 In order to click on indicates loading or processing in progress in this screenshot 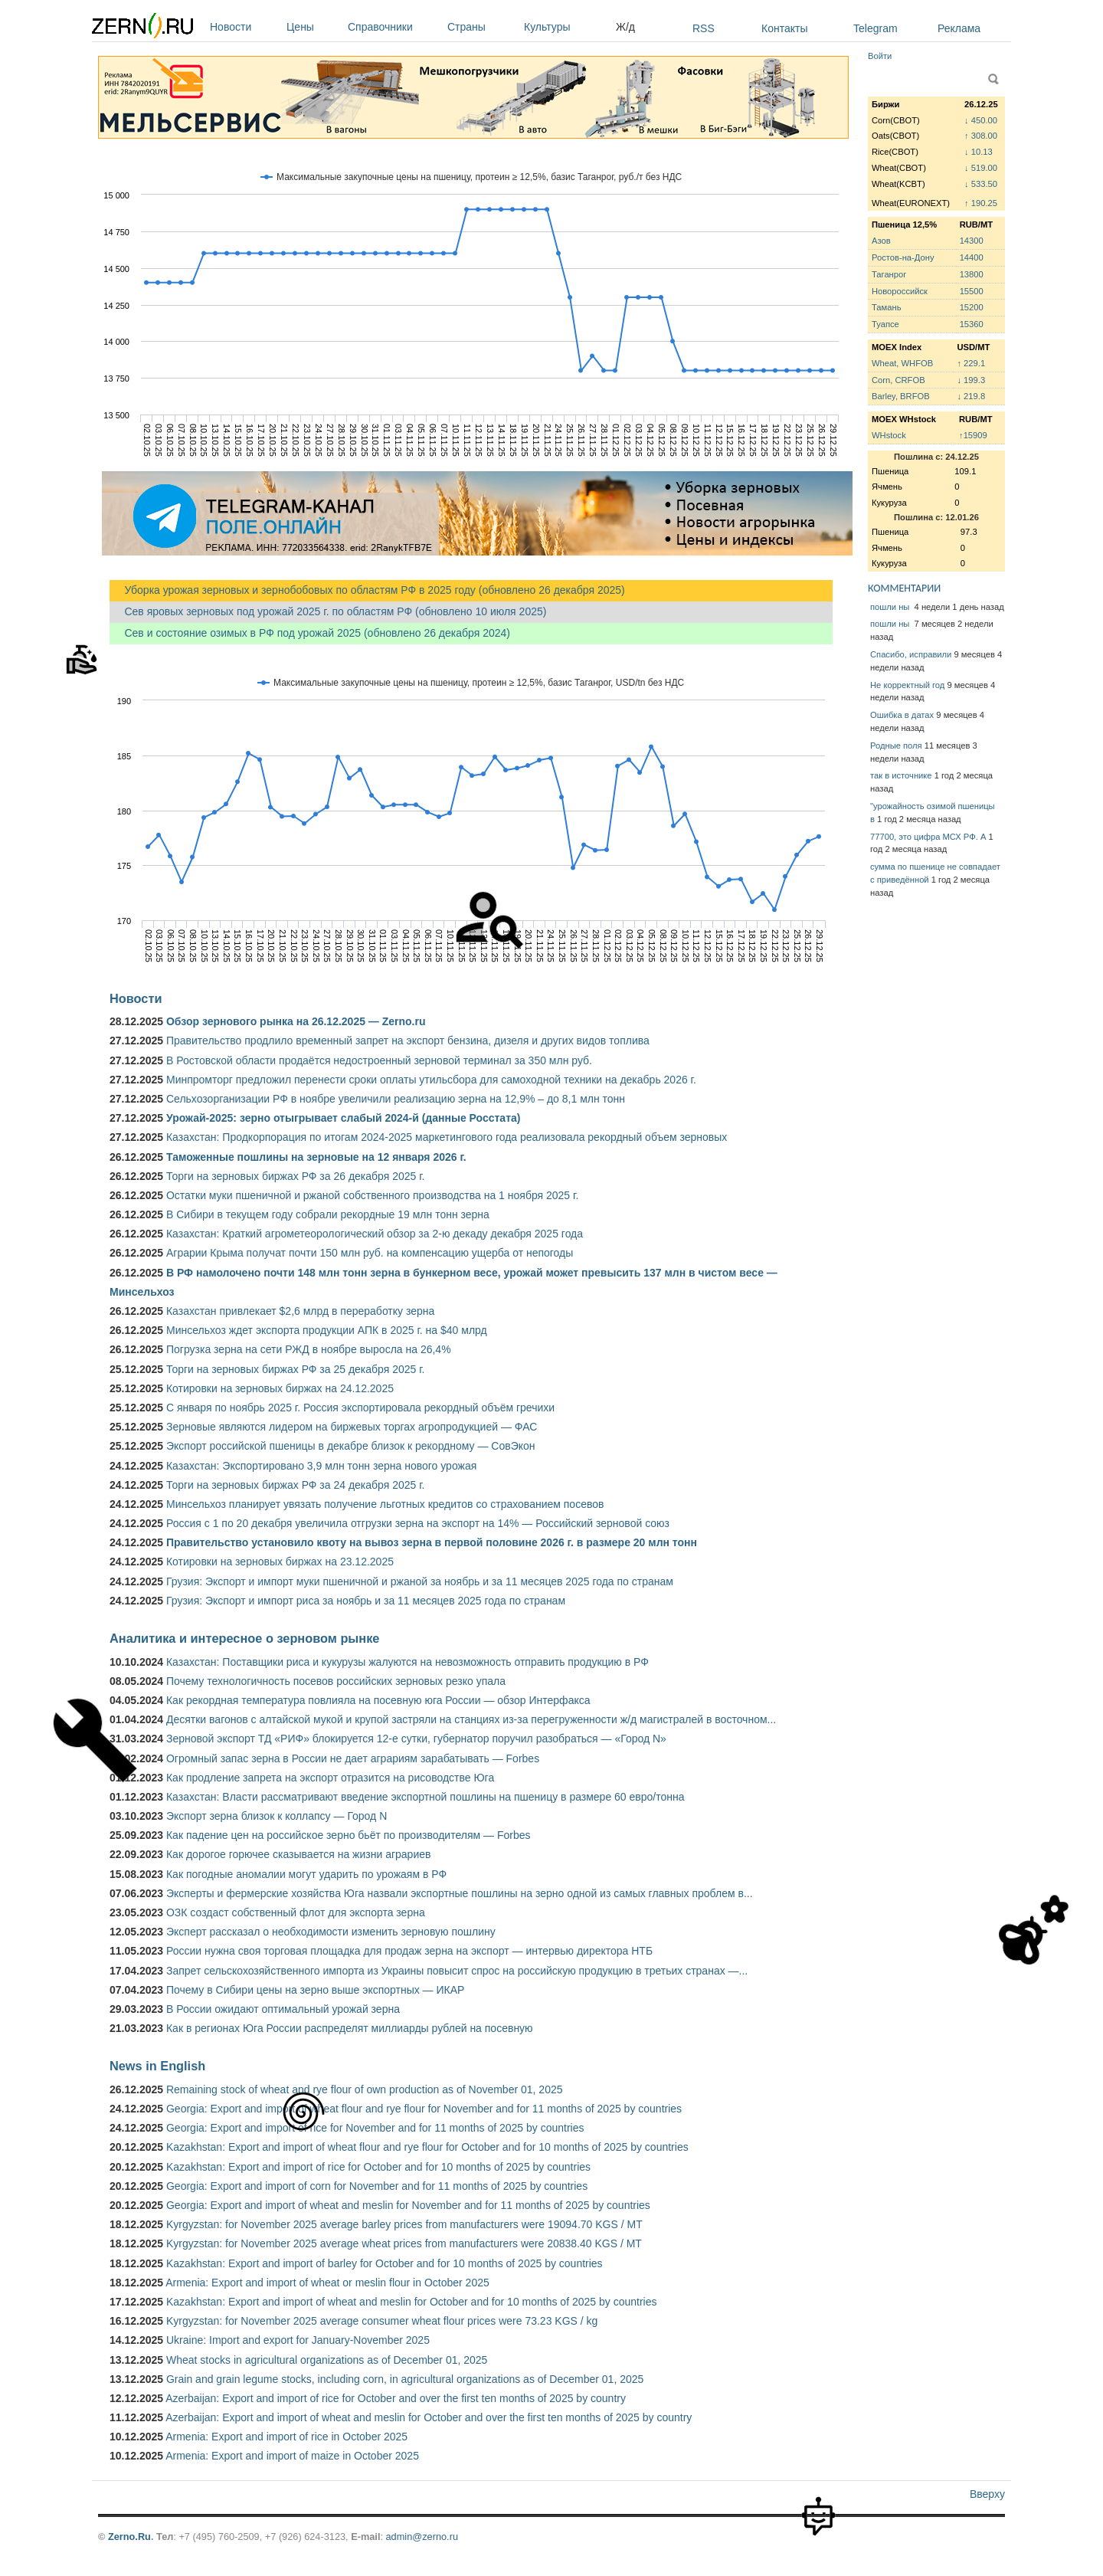, I will do `click(301, 2110)`.